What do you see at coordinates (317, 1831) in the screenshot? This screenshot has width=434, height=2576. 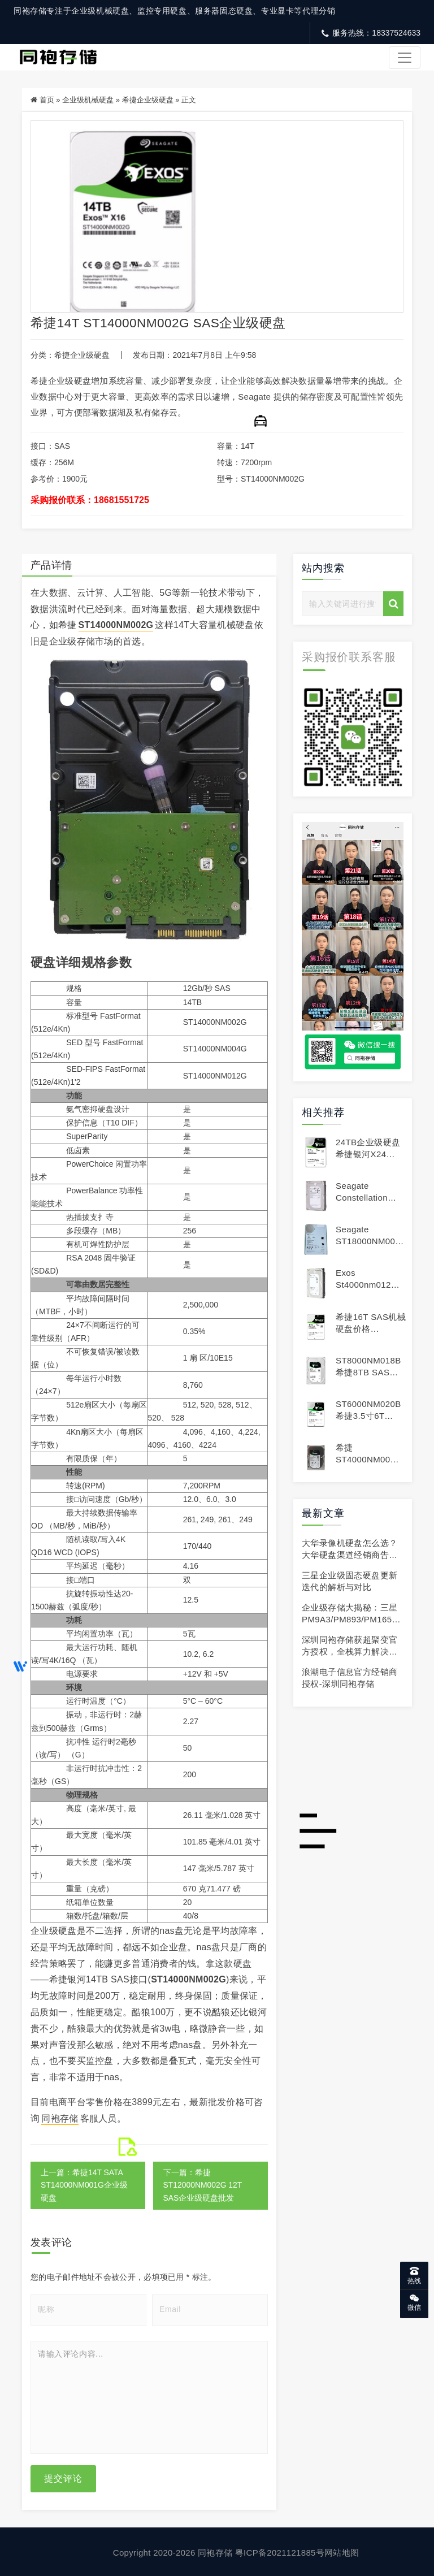 I see `view horizontal bar chart data` at bounding box center [317, 1831].